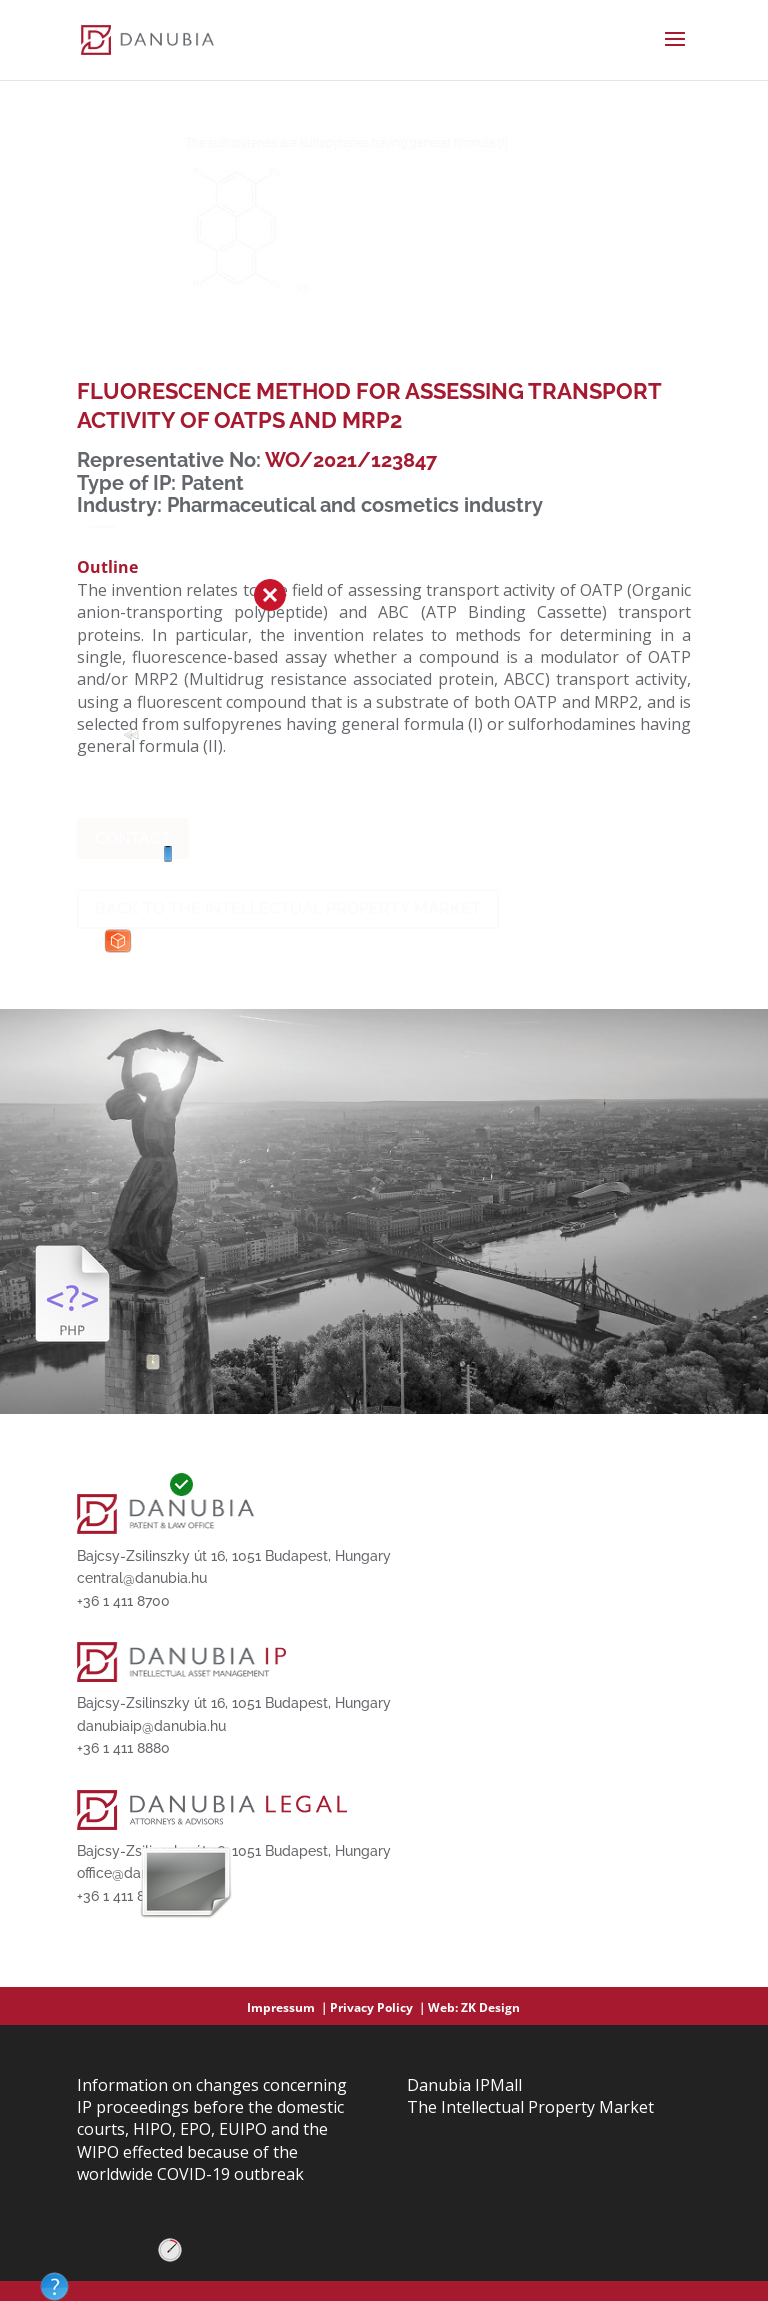  What do you see at coordinates (168, 854) in the screenshot?
I see `iPhone 12 mini device icon` at bounding box center [168, 854].